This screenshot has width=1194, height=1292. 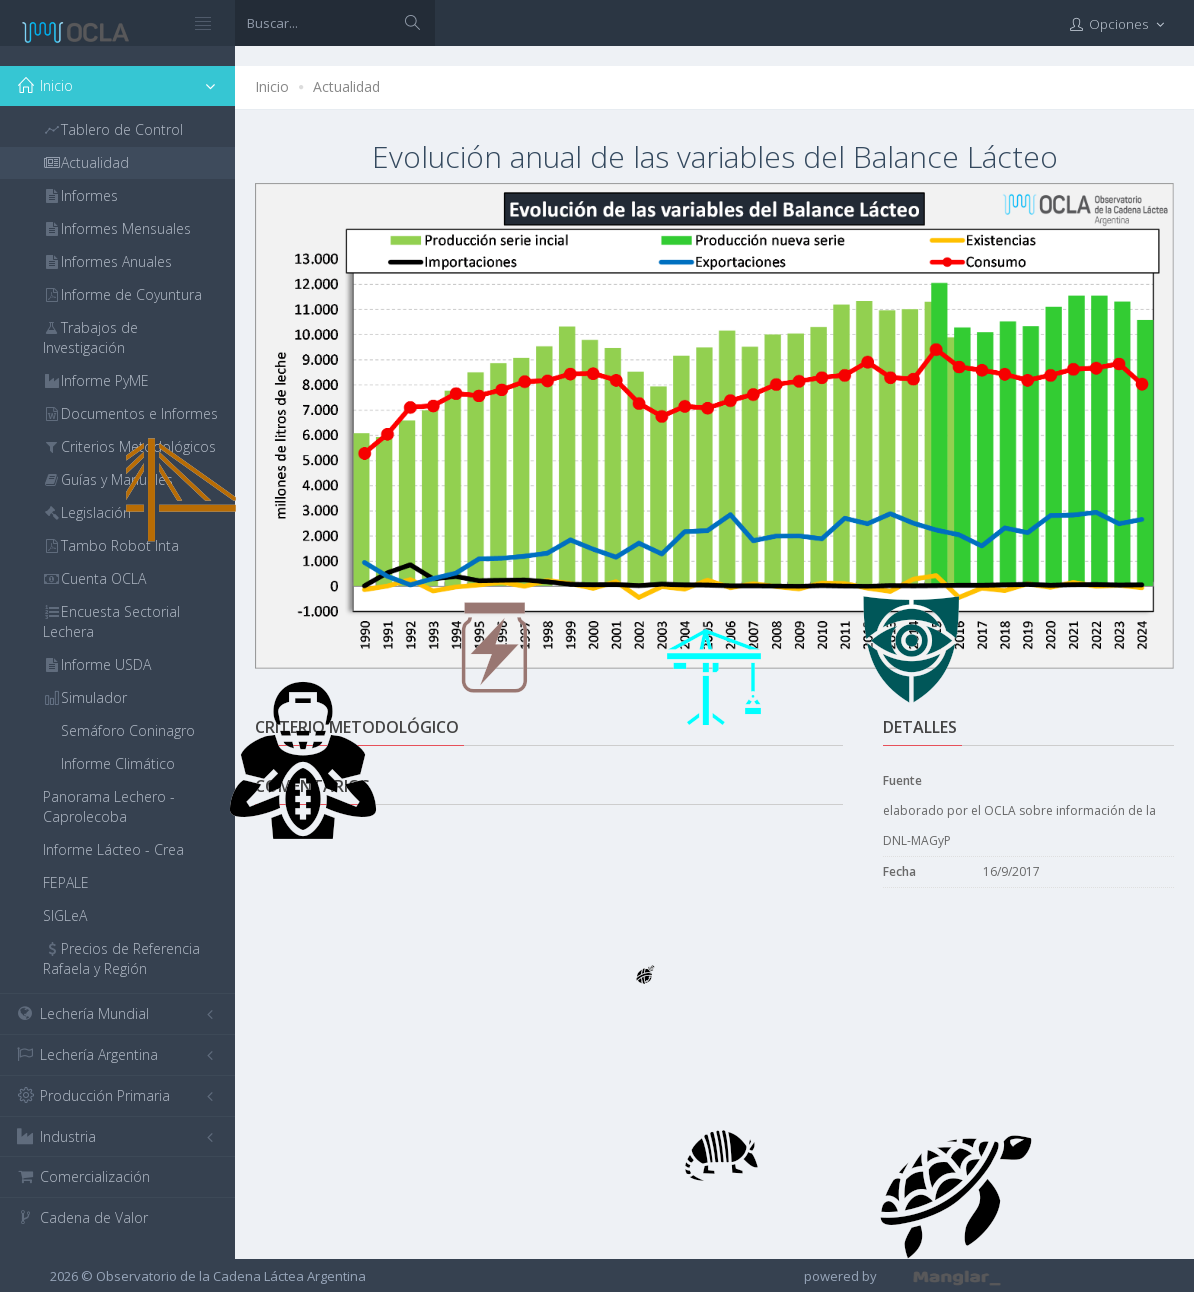 What do you see at coordinates (493, 646) in the screenshot?
I see `use a stored power-up or energy boost` at bounding box center [493, 646].